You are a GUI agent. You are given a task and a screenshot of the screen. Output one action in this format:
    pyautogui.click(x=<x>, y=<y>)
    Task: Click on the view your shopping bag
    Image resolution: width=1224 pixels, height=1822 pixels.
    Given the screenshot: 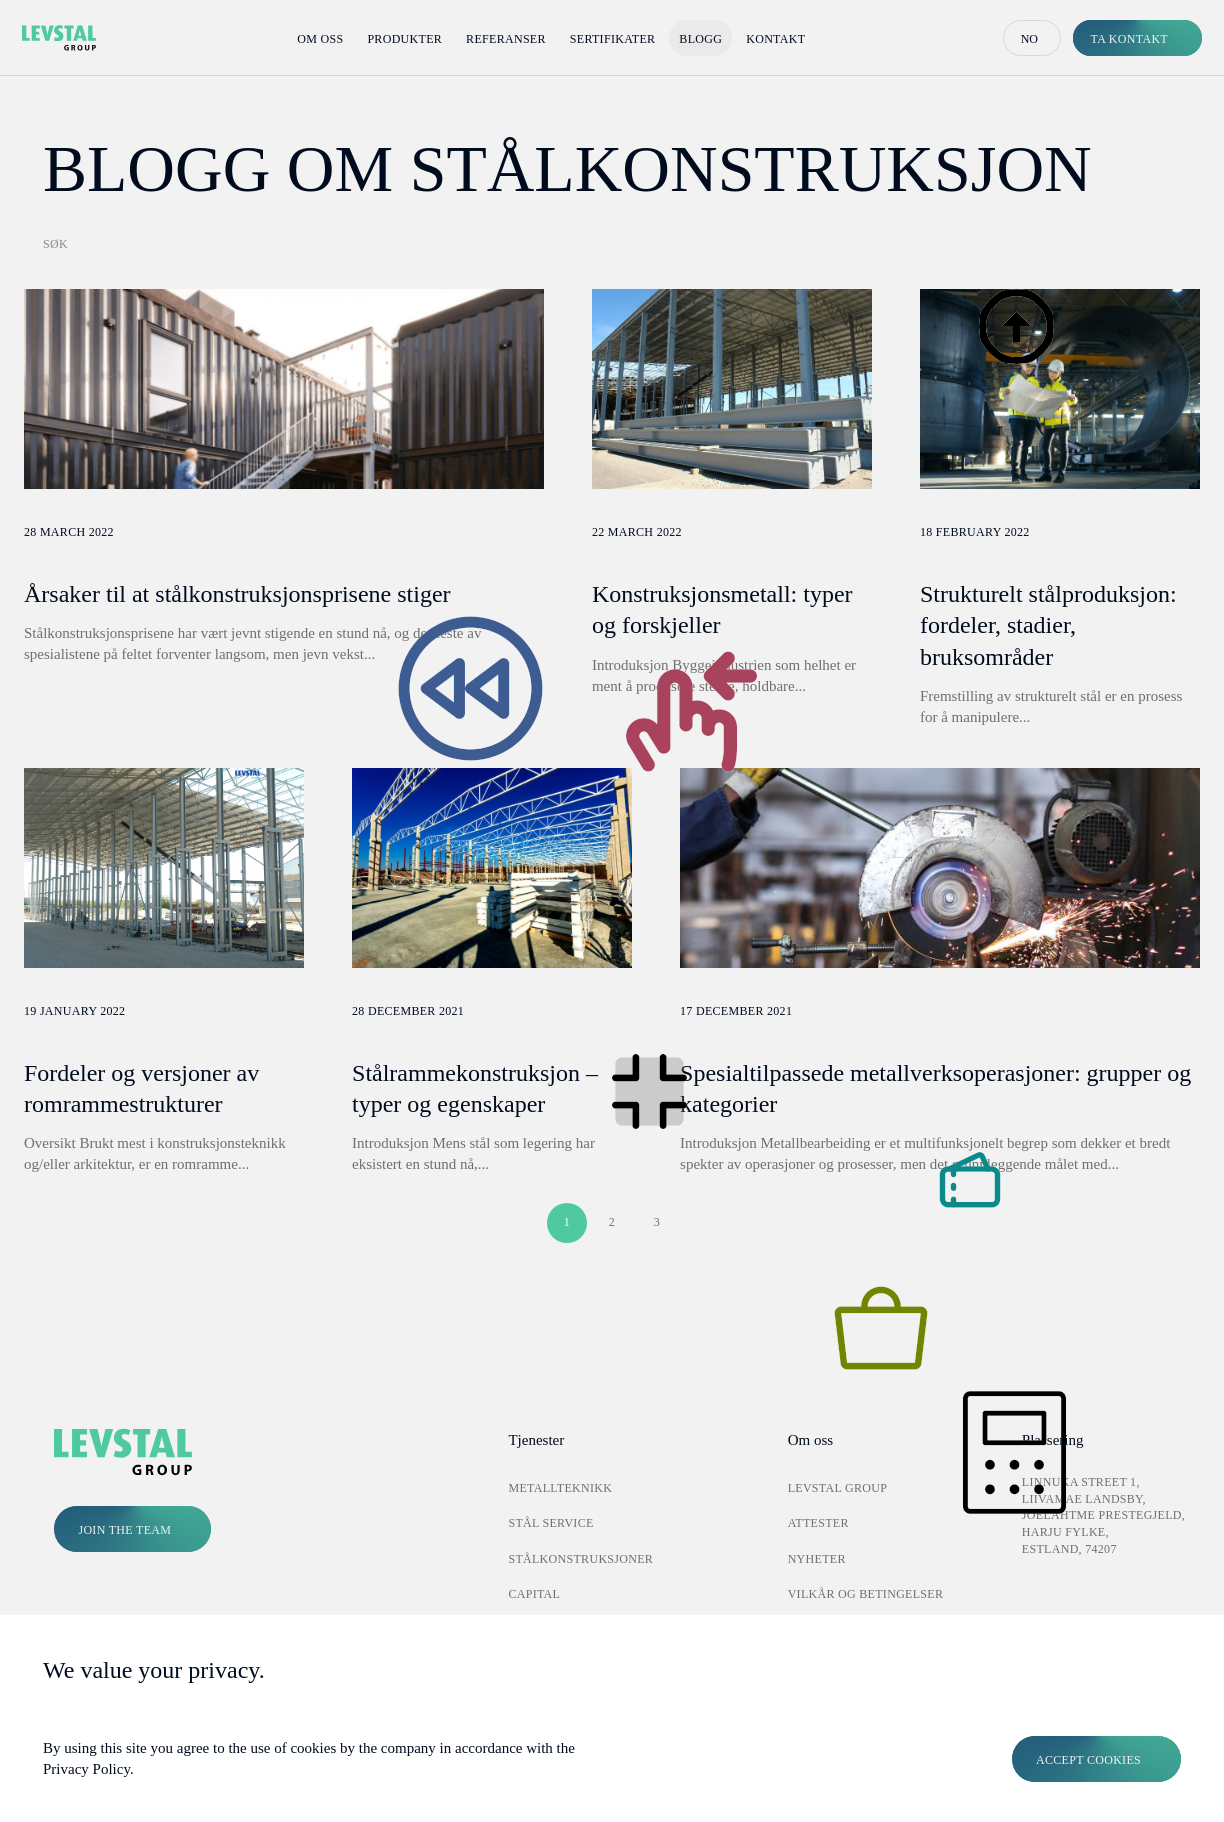 What is the action you would take?
    pyautogui.click(x=881, y=1333)
    